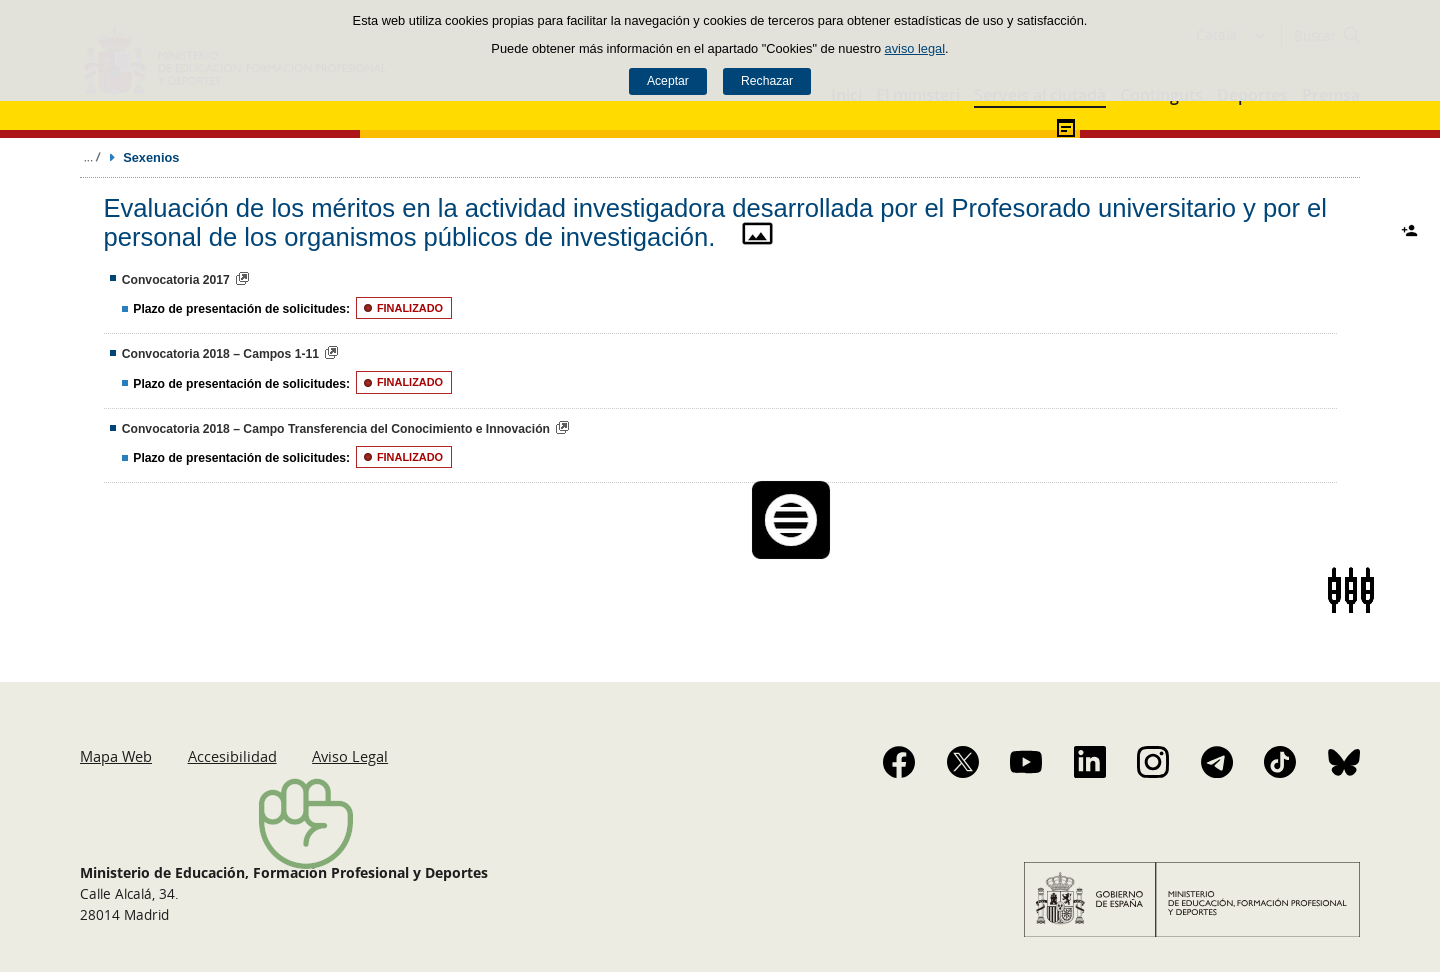 The height and width of the screenshot is (972, 1440). Describe the element at coordinates (1351, 590) in the screenshot. I see `configure audio or video input connections` at that location.